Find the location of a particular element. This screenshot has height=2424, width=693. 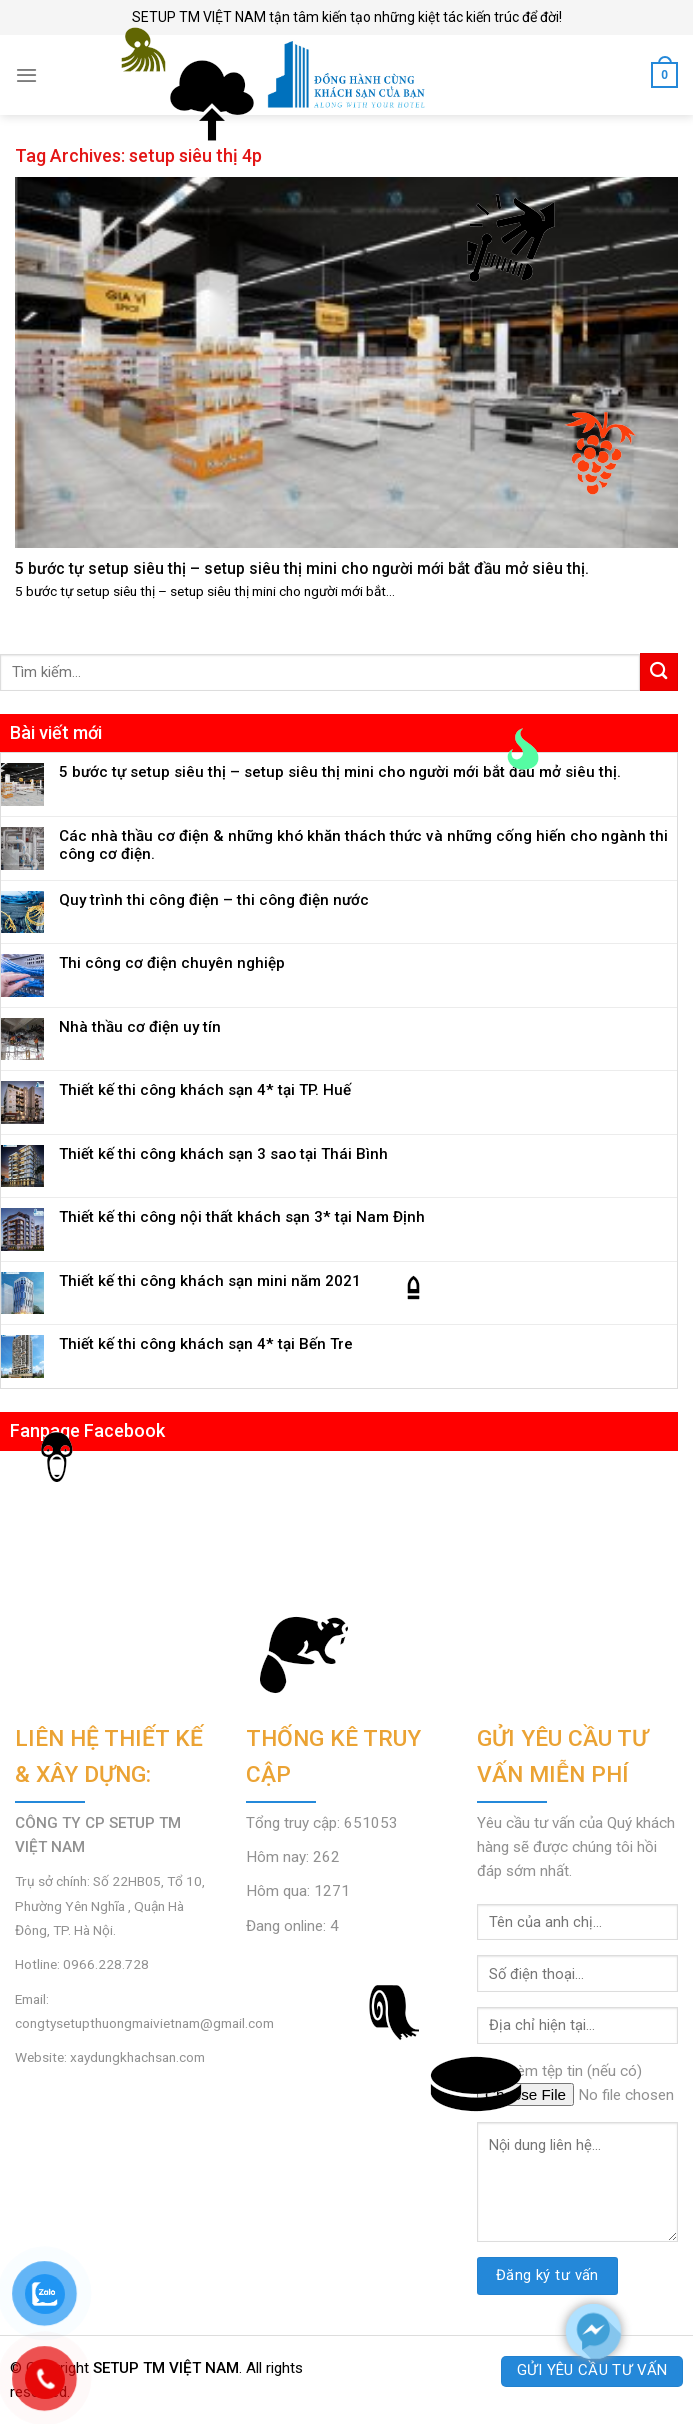

select rifle weapon in game inventory is located at coordinates (413, 1287).